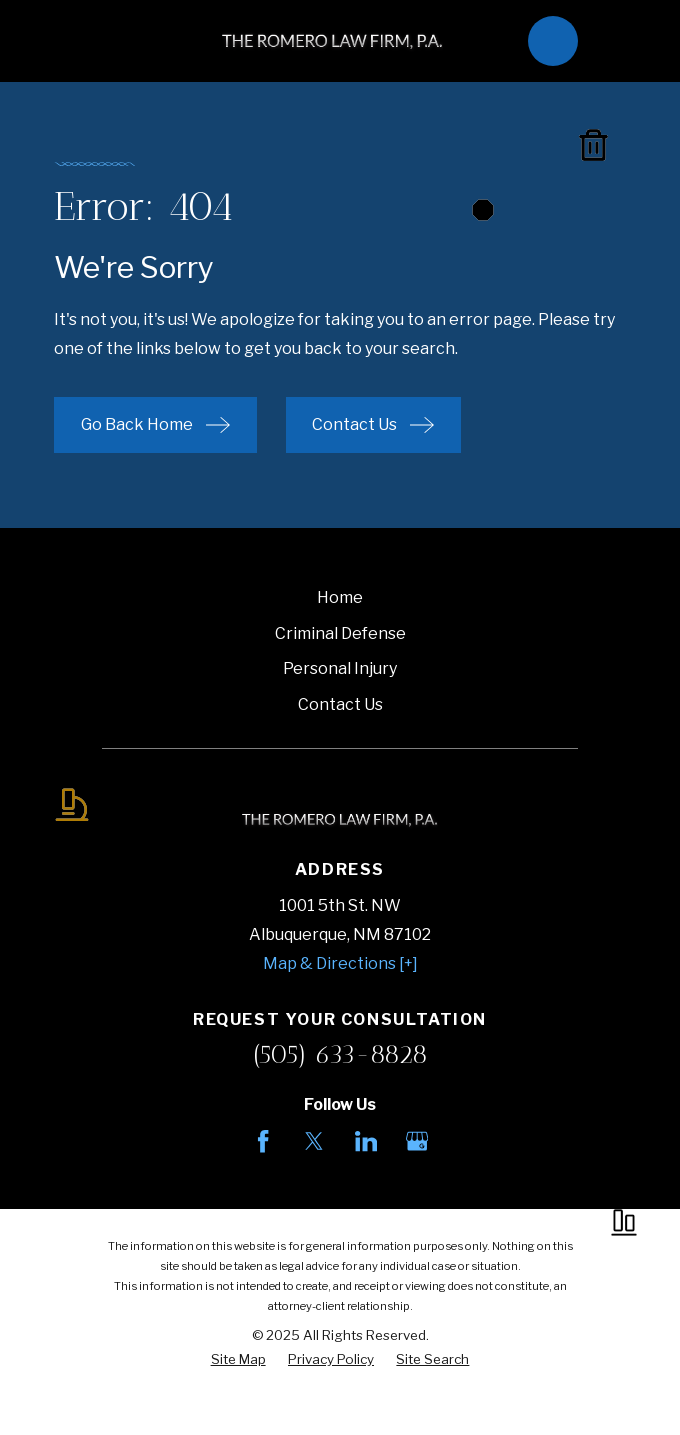 Image resolution: width=680 pixels, height=1435 pixels. Describe the element at coordinates (593, 146) in the screenshot. I see `delete selected item` at that location.